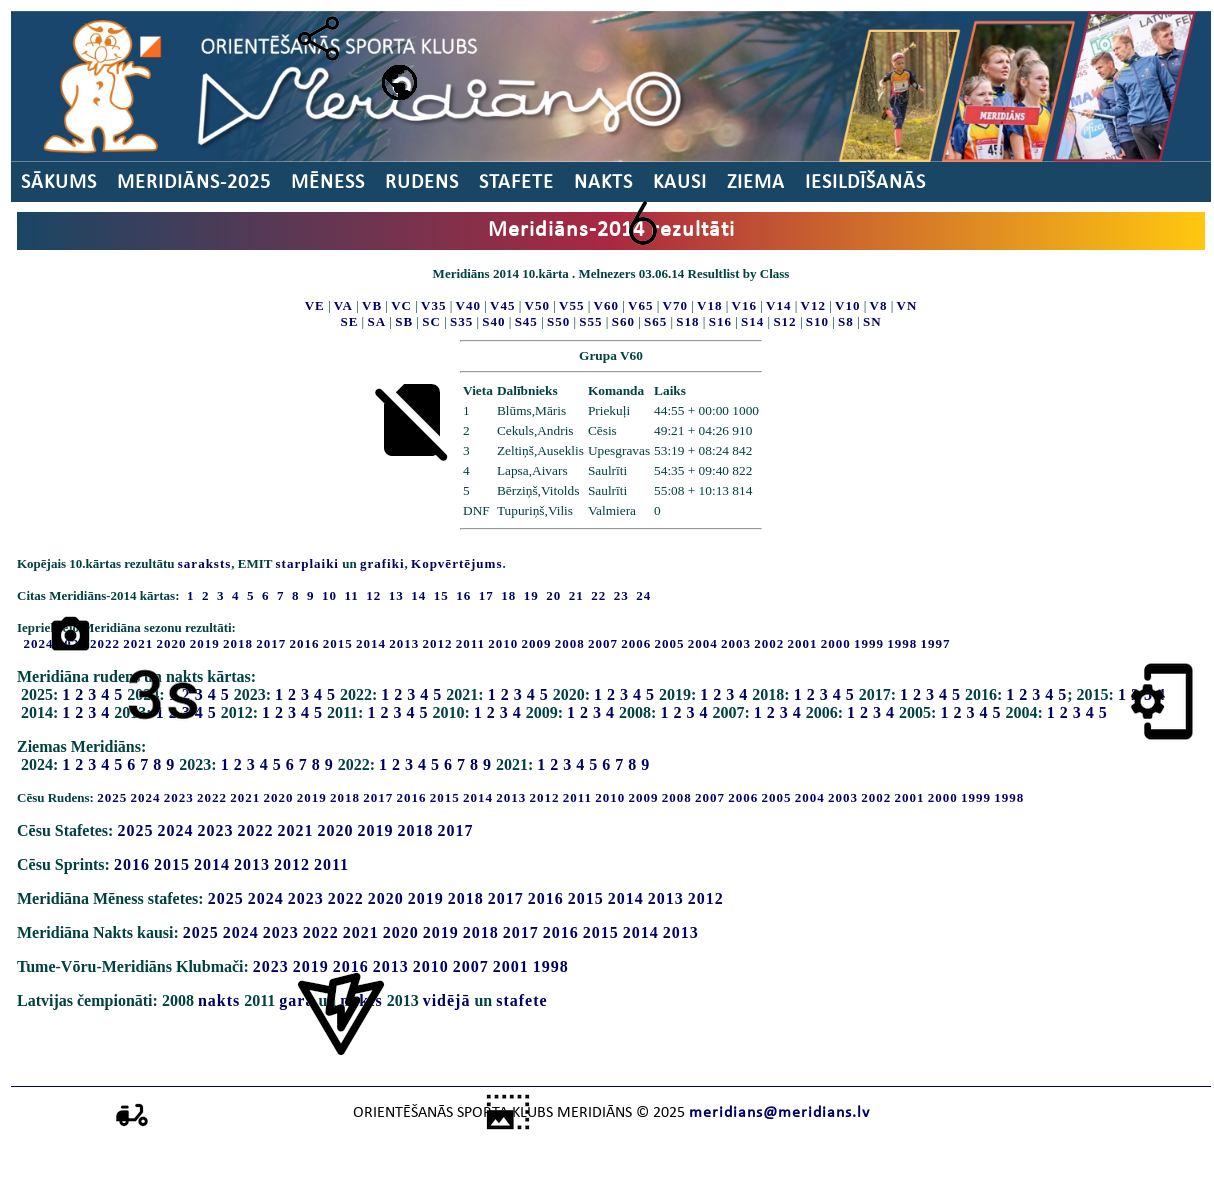 The width and height of the screenshot is (1214, 1190). What do you see at coordinates (412, 420) in the screenshot?
I see `no sim card detected` at bounding box center [412, 420].